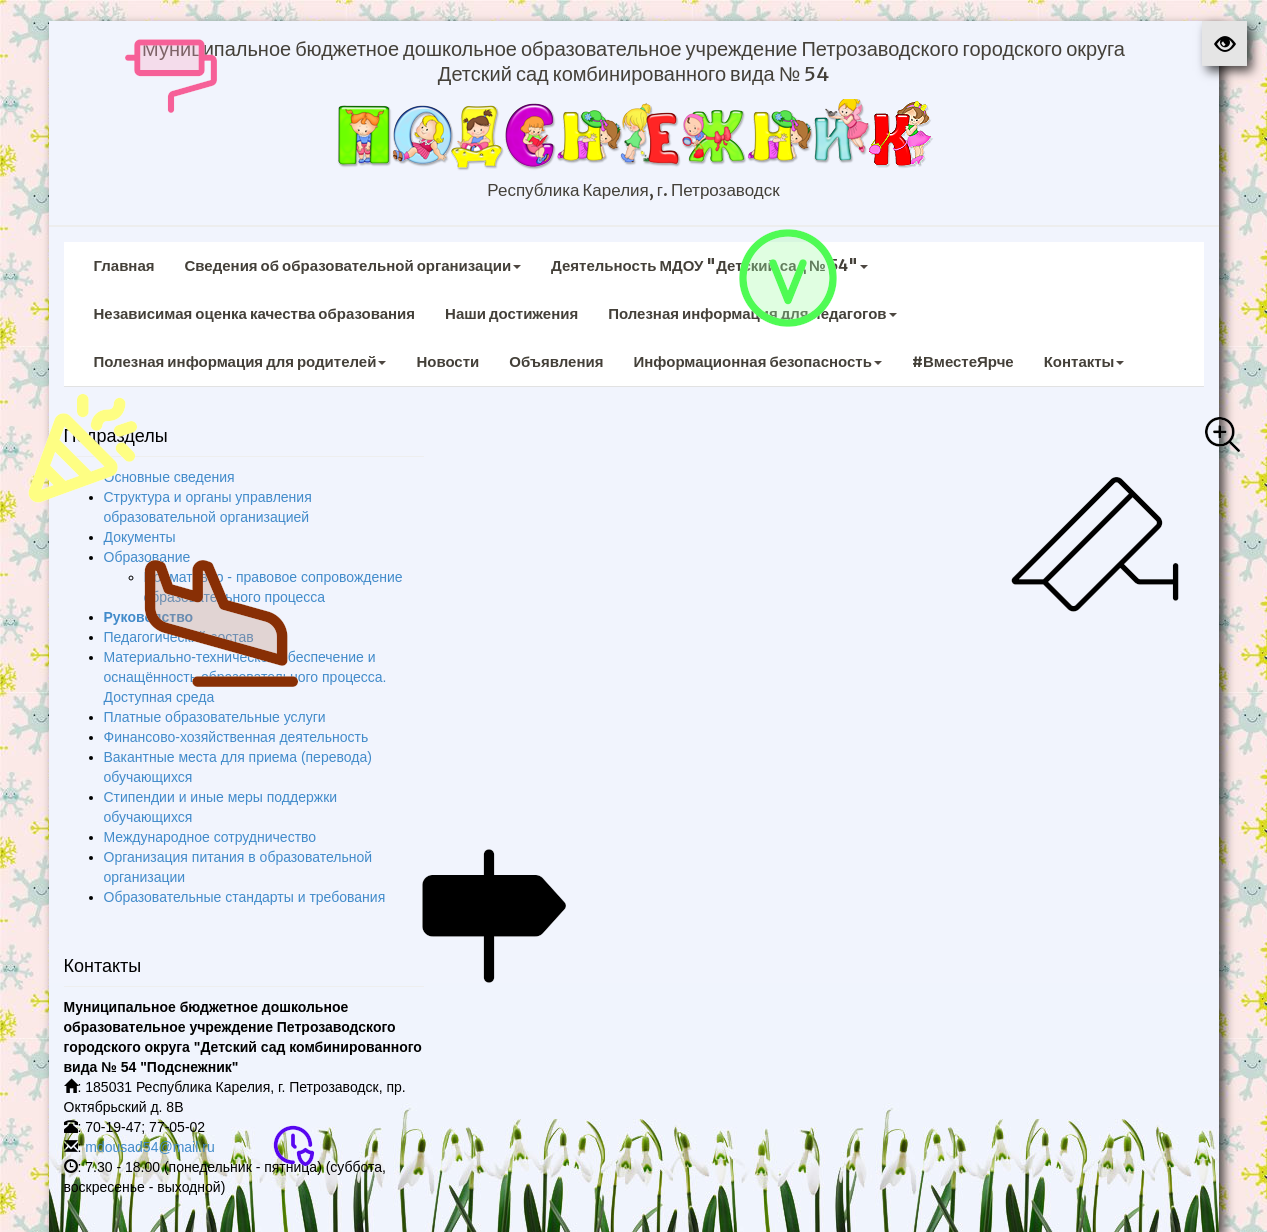 The width and height of the screenshot is (1267, 1232). What do you see at coordinates (171, 70) in the screenshot?
I see `customize theme or appearance settings` at bounding box center [171, 70].